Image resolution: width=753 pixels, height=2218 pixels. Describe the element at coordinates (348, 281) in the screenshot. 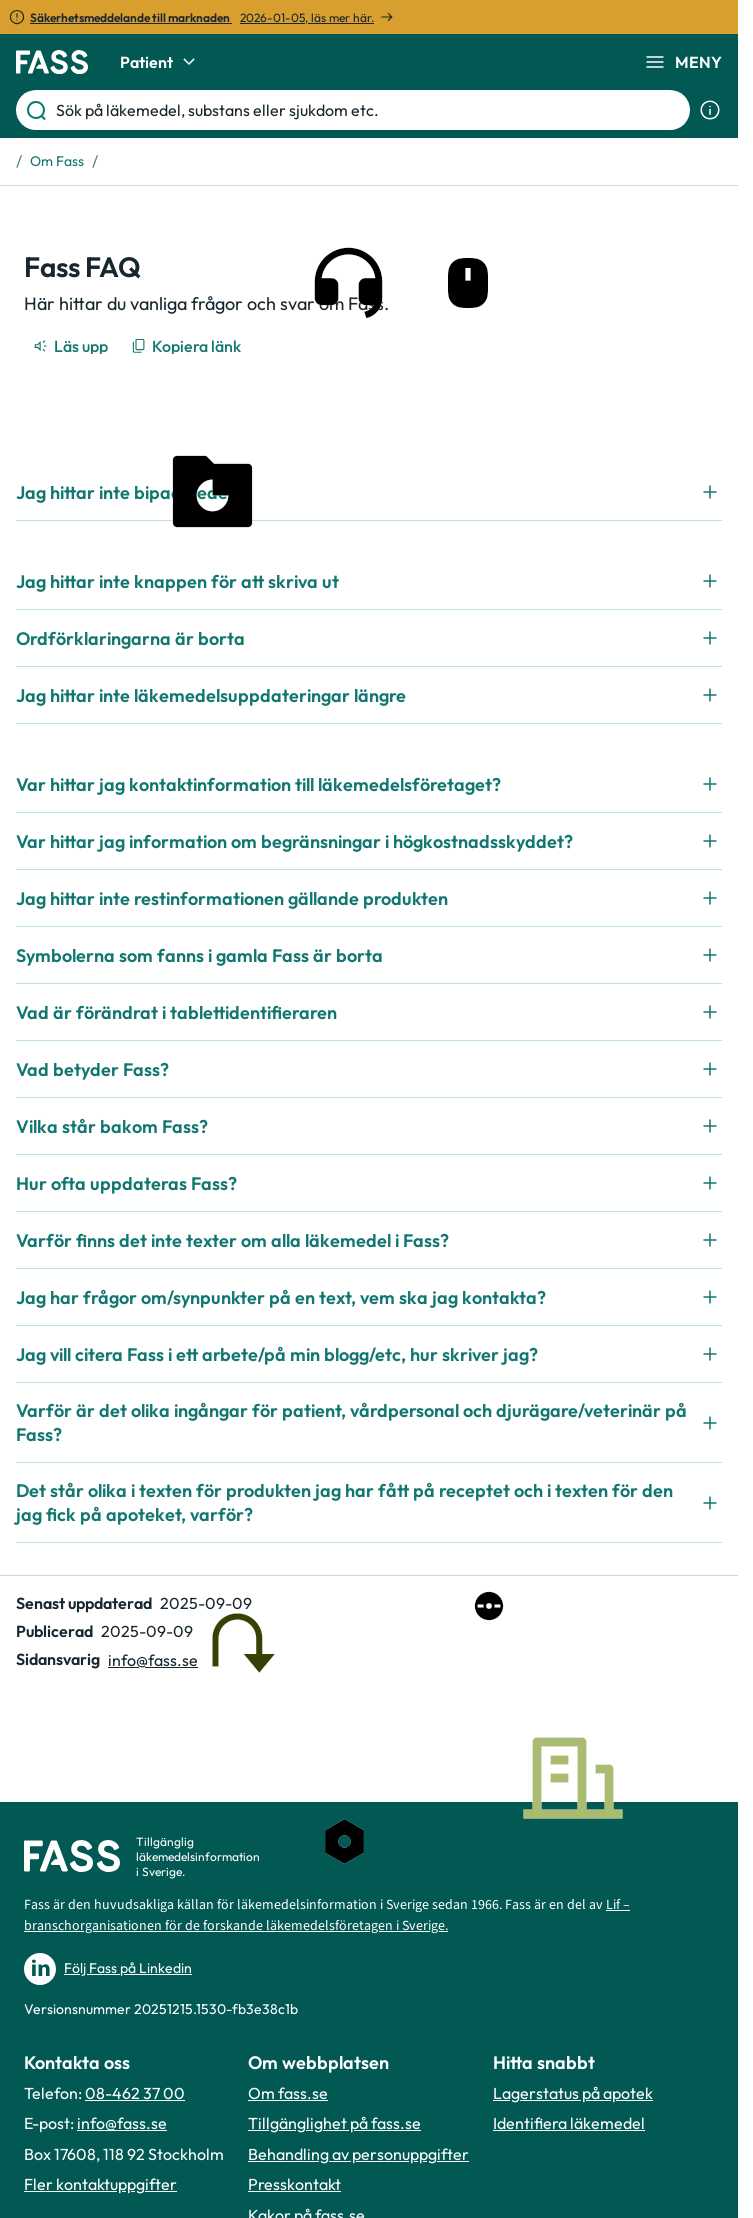

I see `contact customer support` at that location.